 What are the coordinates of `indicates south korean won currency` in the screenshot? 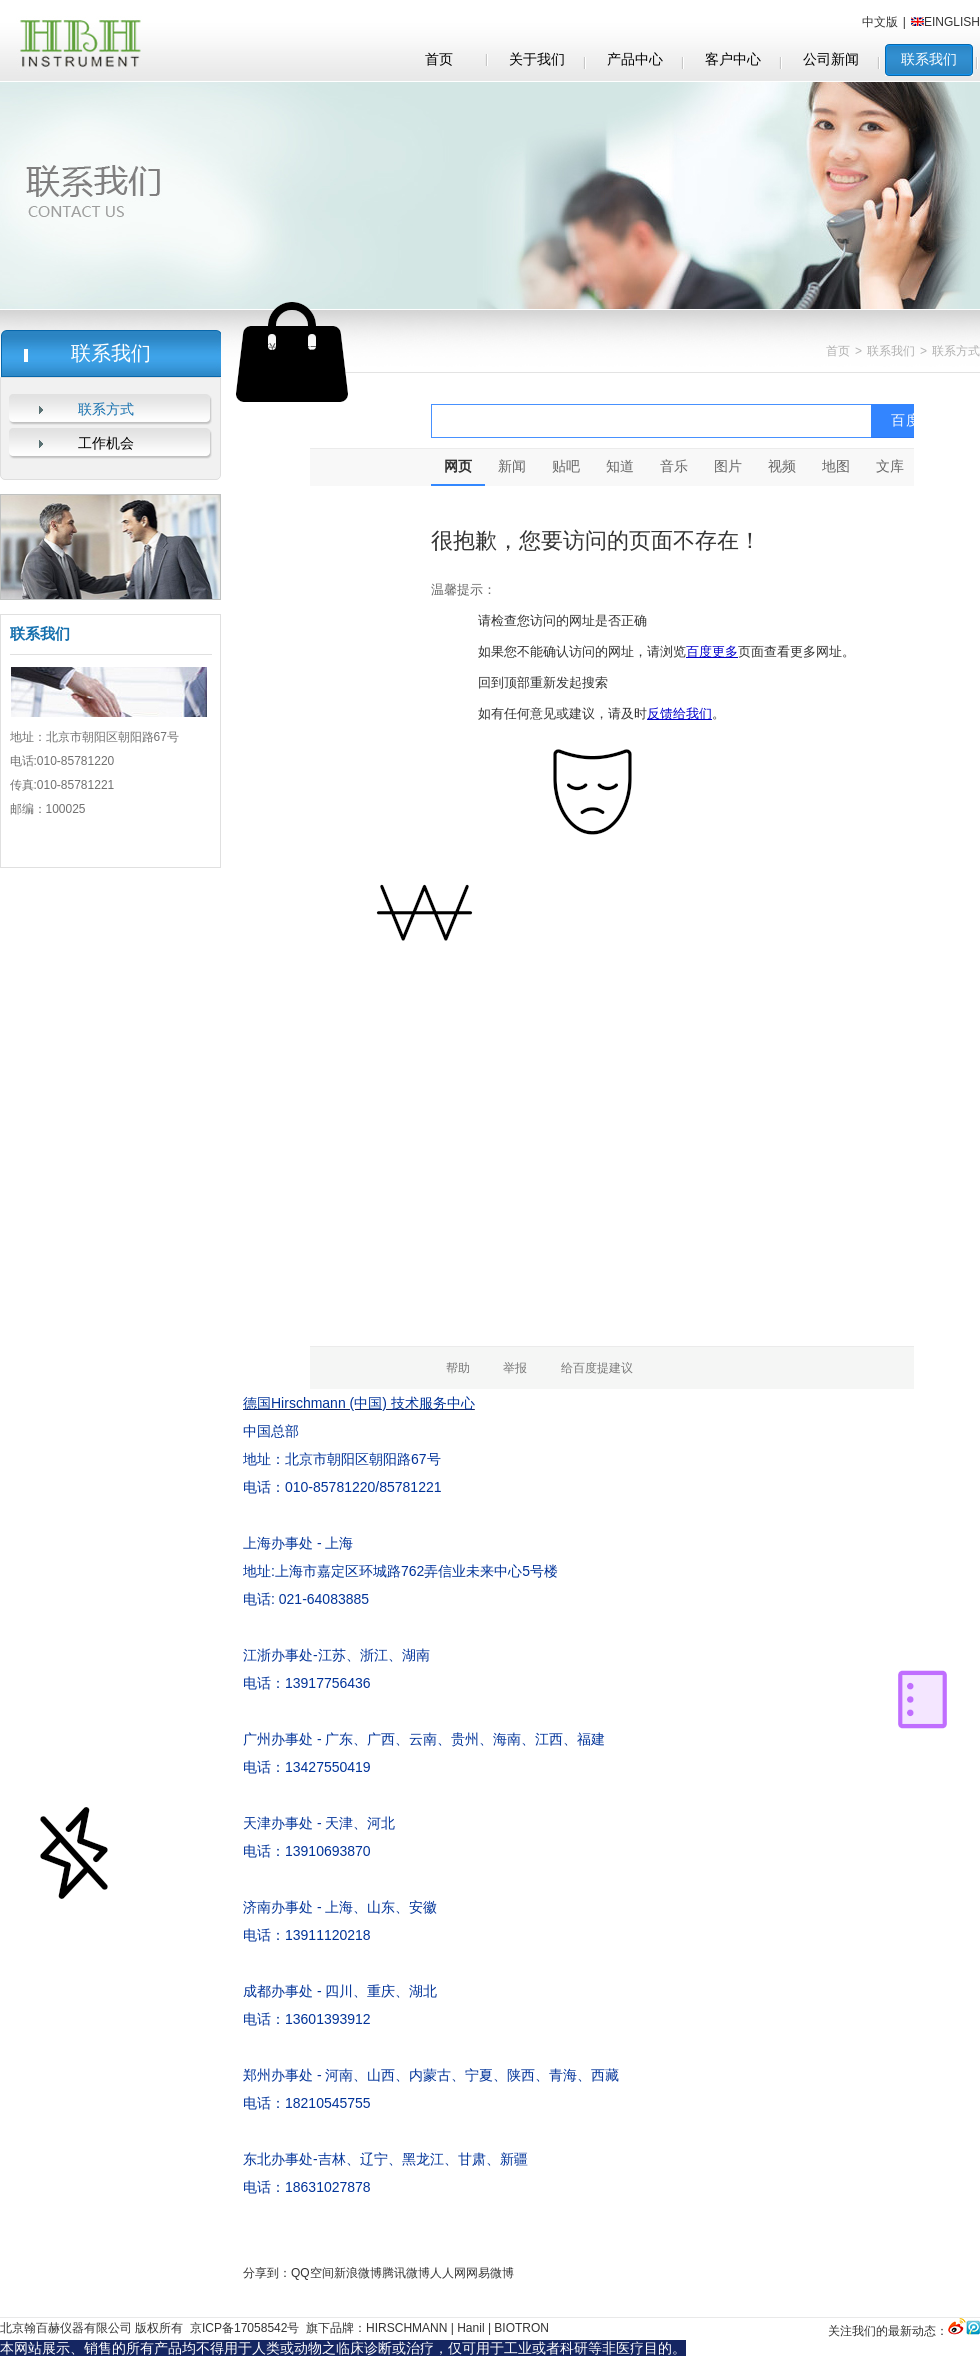 It's located at (424, 909).